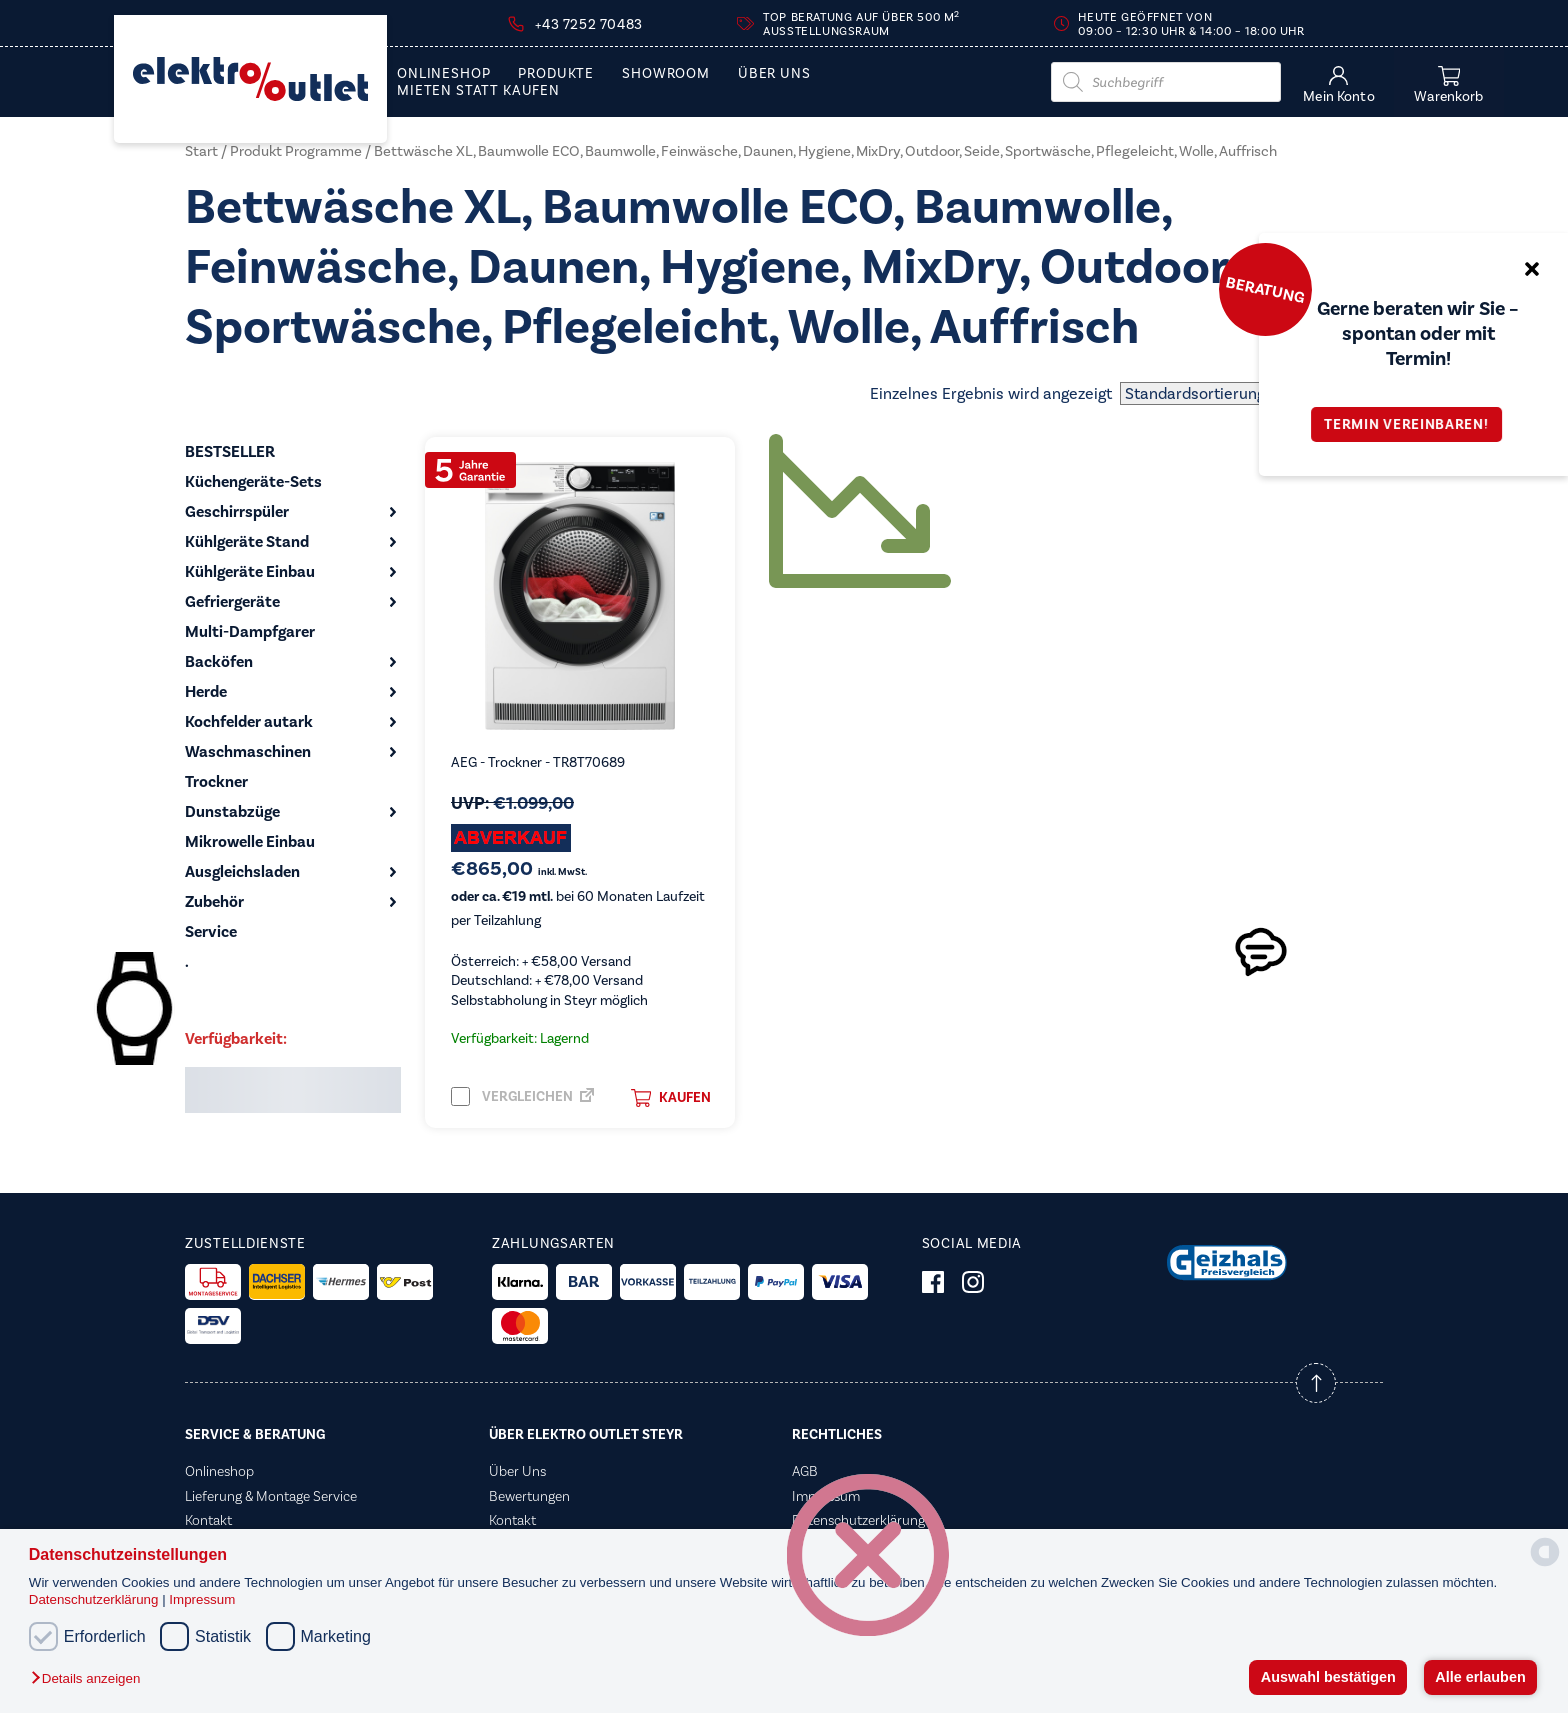 The image size is (1568, 1713). Describe the element at coordinates (868, 1555) in the screenshot. I see `close or dismiss a dialog` at that location.